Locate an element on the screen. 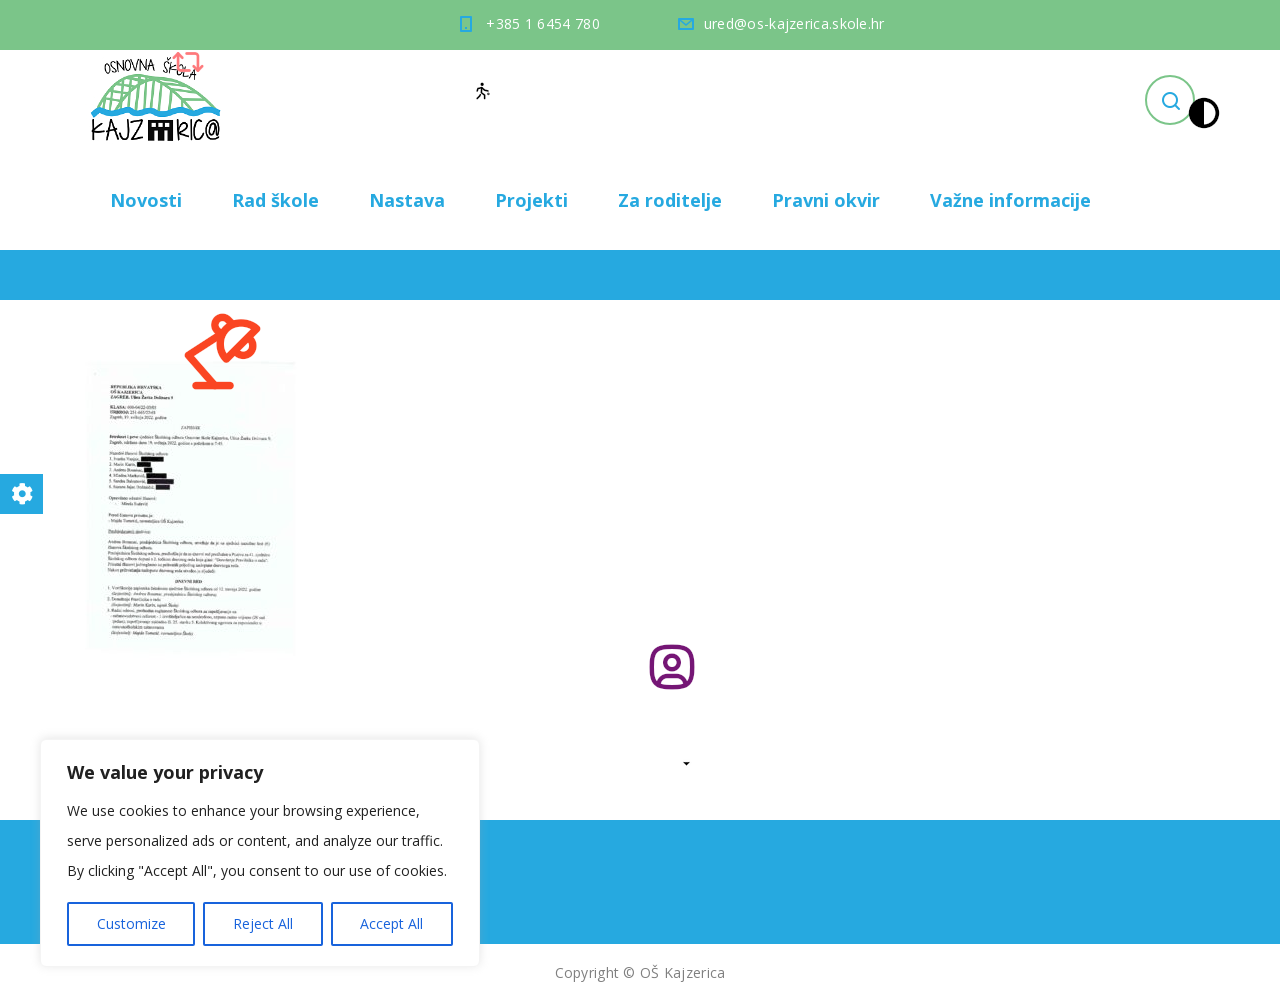 The width and height of the screenshot is (1280, 1007). enable repeat or loop playback is located at coordinates (188, 62).